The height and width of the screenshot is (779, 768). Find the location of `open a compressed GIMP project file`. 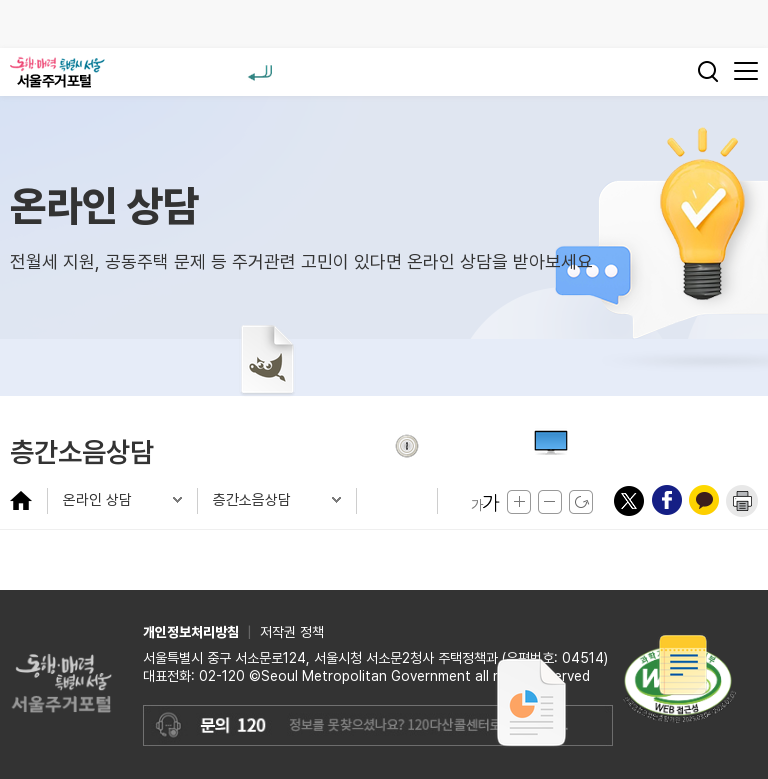

open a compressed GIMP project file is located at coordinates (267, 360).